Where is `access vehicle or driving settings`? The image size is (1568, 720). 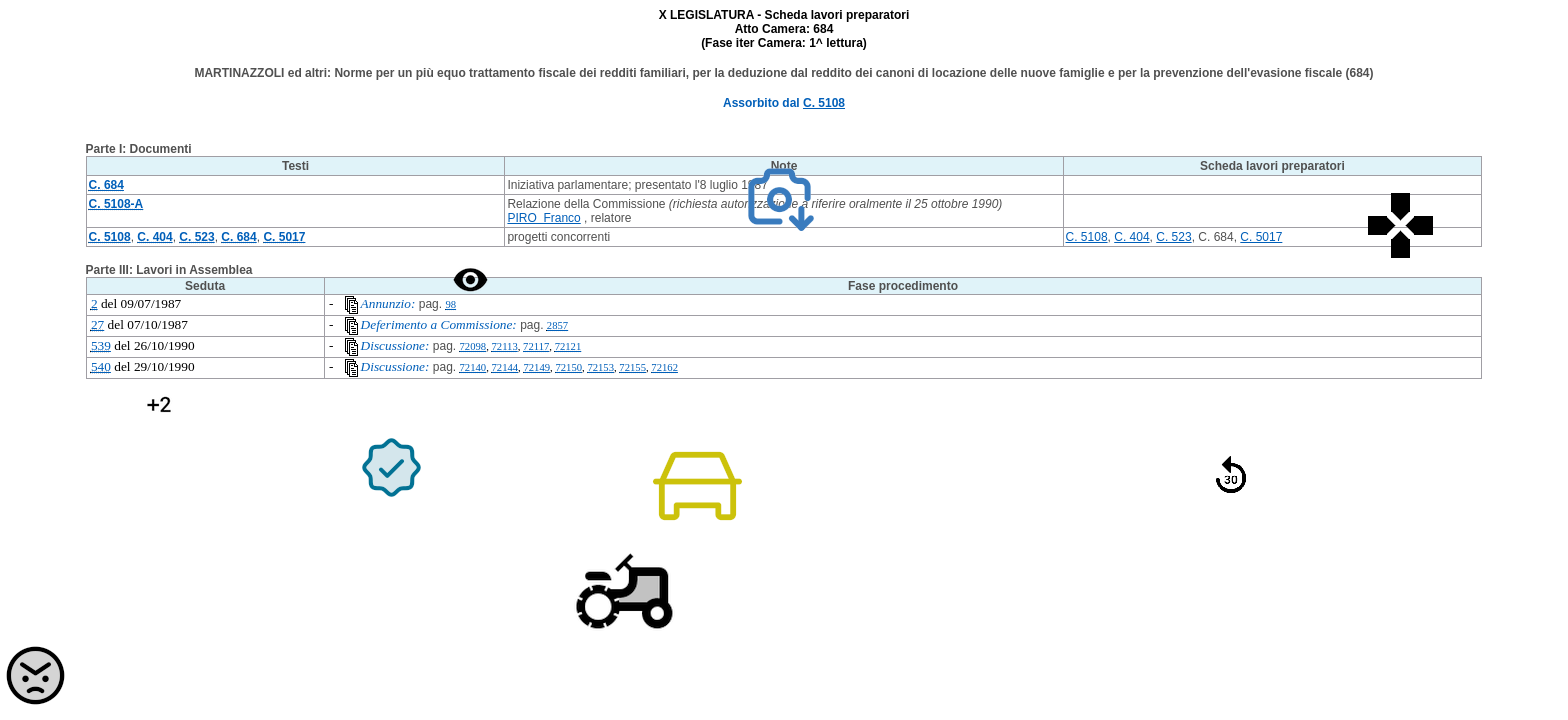
access vehicle or driving settings is located at coordinates (697, 487).